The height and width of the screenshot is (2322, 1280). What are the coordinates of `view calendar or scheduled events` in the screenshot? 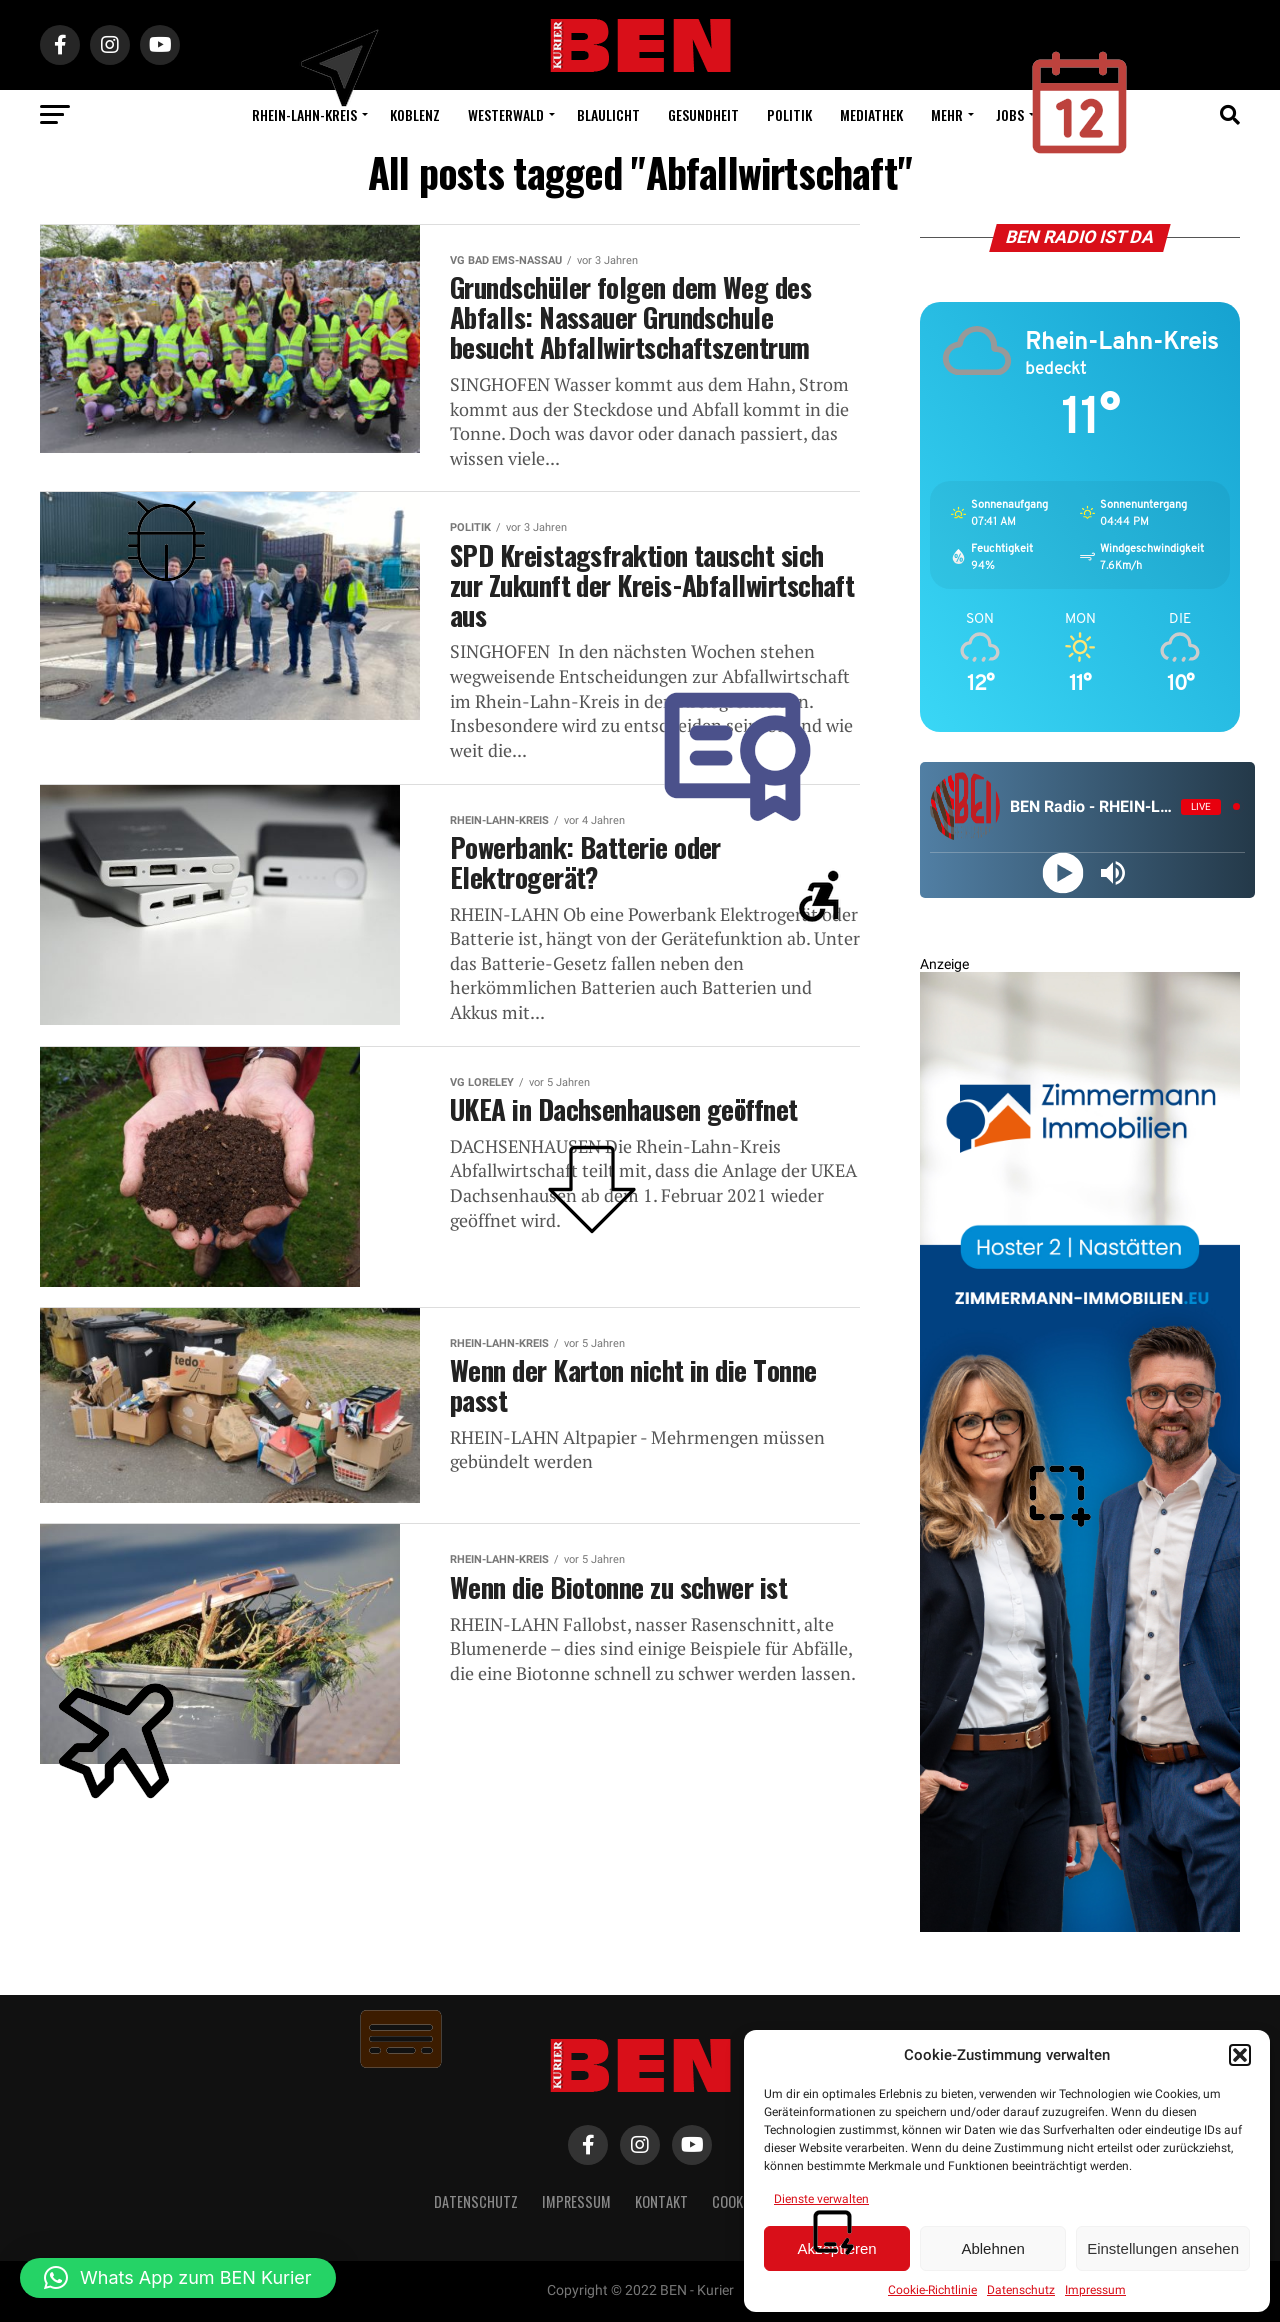 It's located at (1079, 106).